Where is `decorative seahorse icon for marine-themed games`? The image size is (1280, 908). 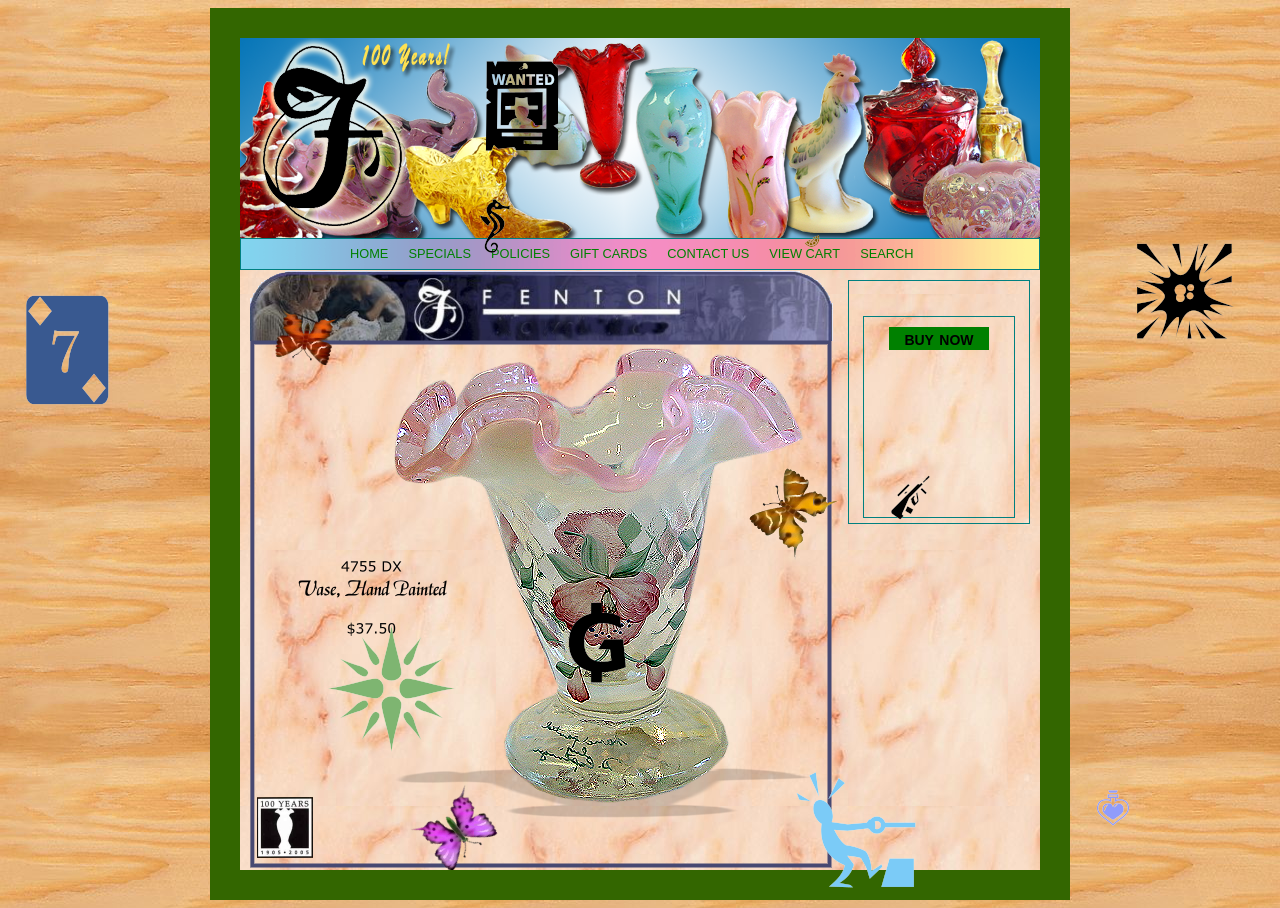
decorative seahorse icon for marine-themed games is located at coordinates (495, 226).